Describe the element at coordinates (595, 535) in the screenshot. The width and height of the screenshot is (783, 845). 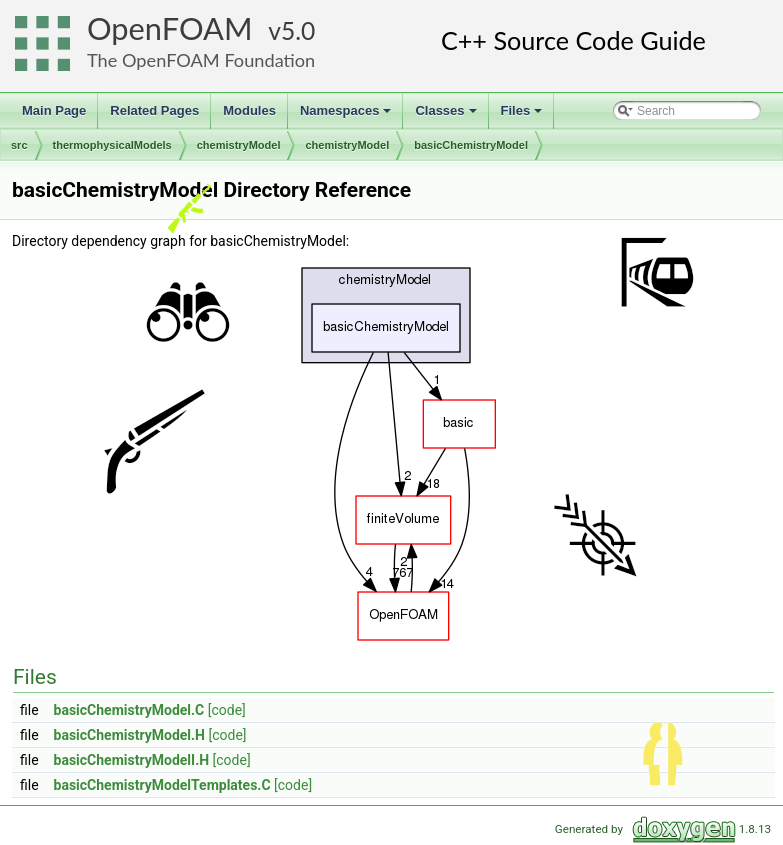
I see `aim or target an object in-game` at that location.